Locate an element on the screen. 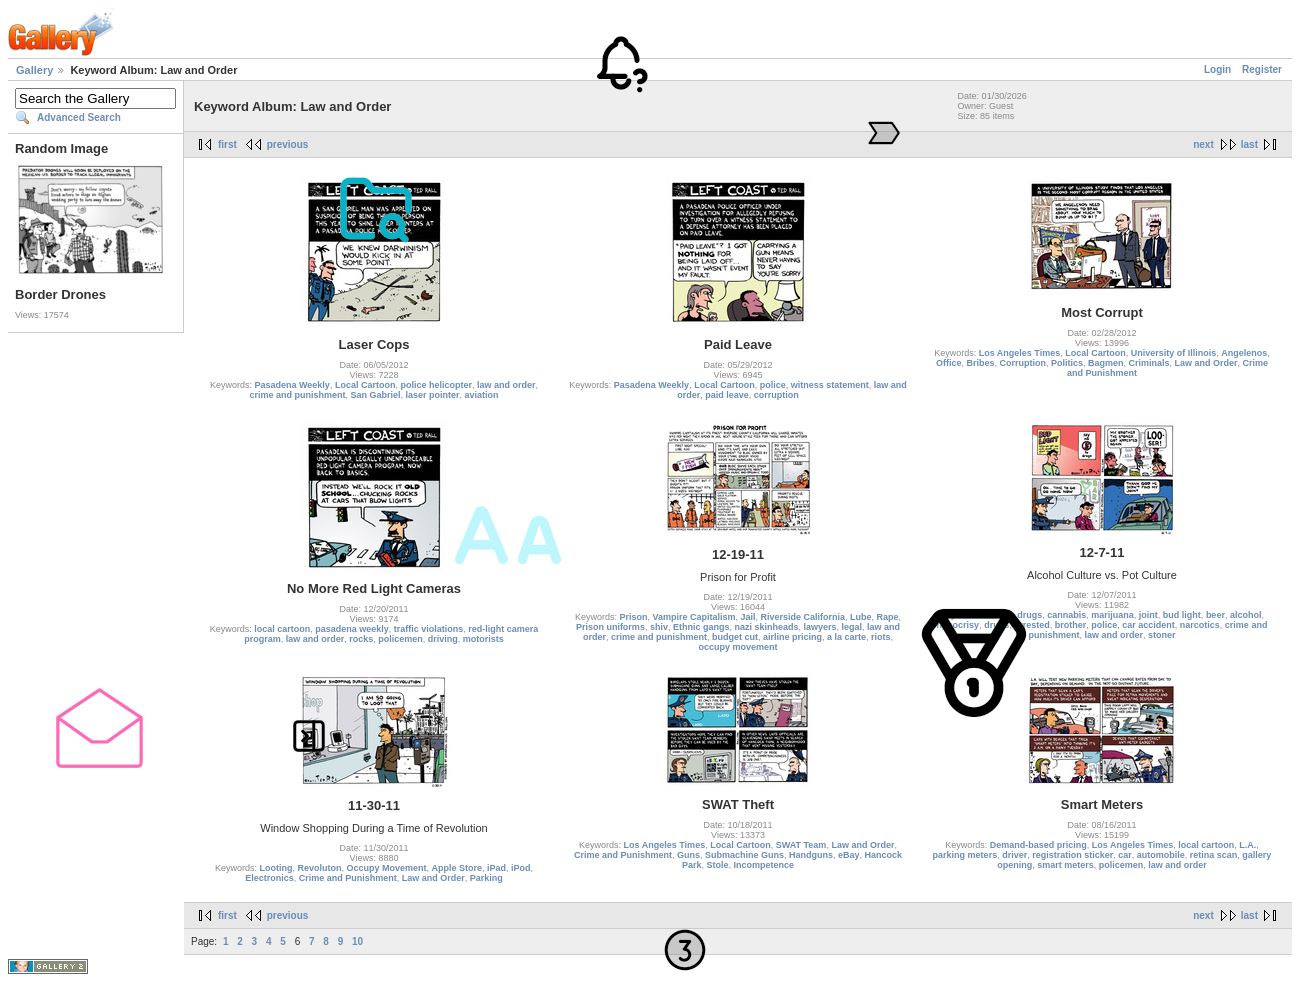  adjust text size settings is located at coordinates (508, 540).